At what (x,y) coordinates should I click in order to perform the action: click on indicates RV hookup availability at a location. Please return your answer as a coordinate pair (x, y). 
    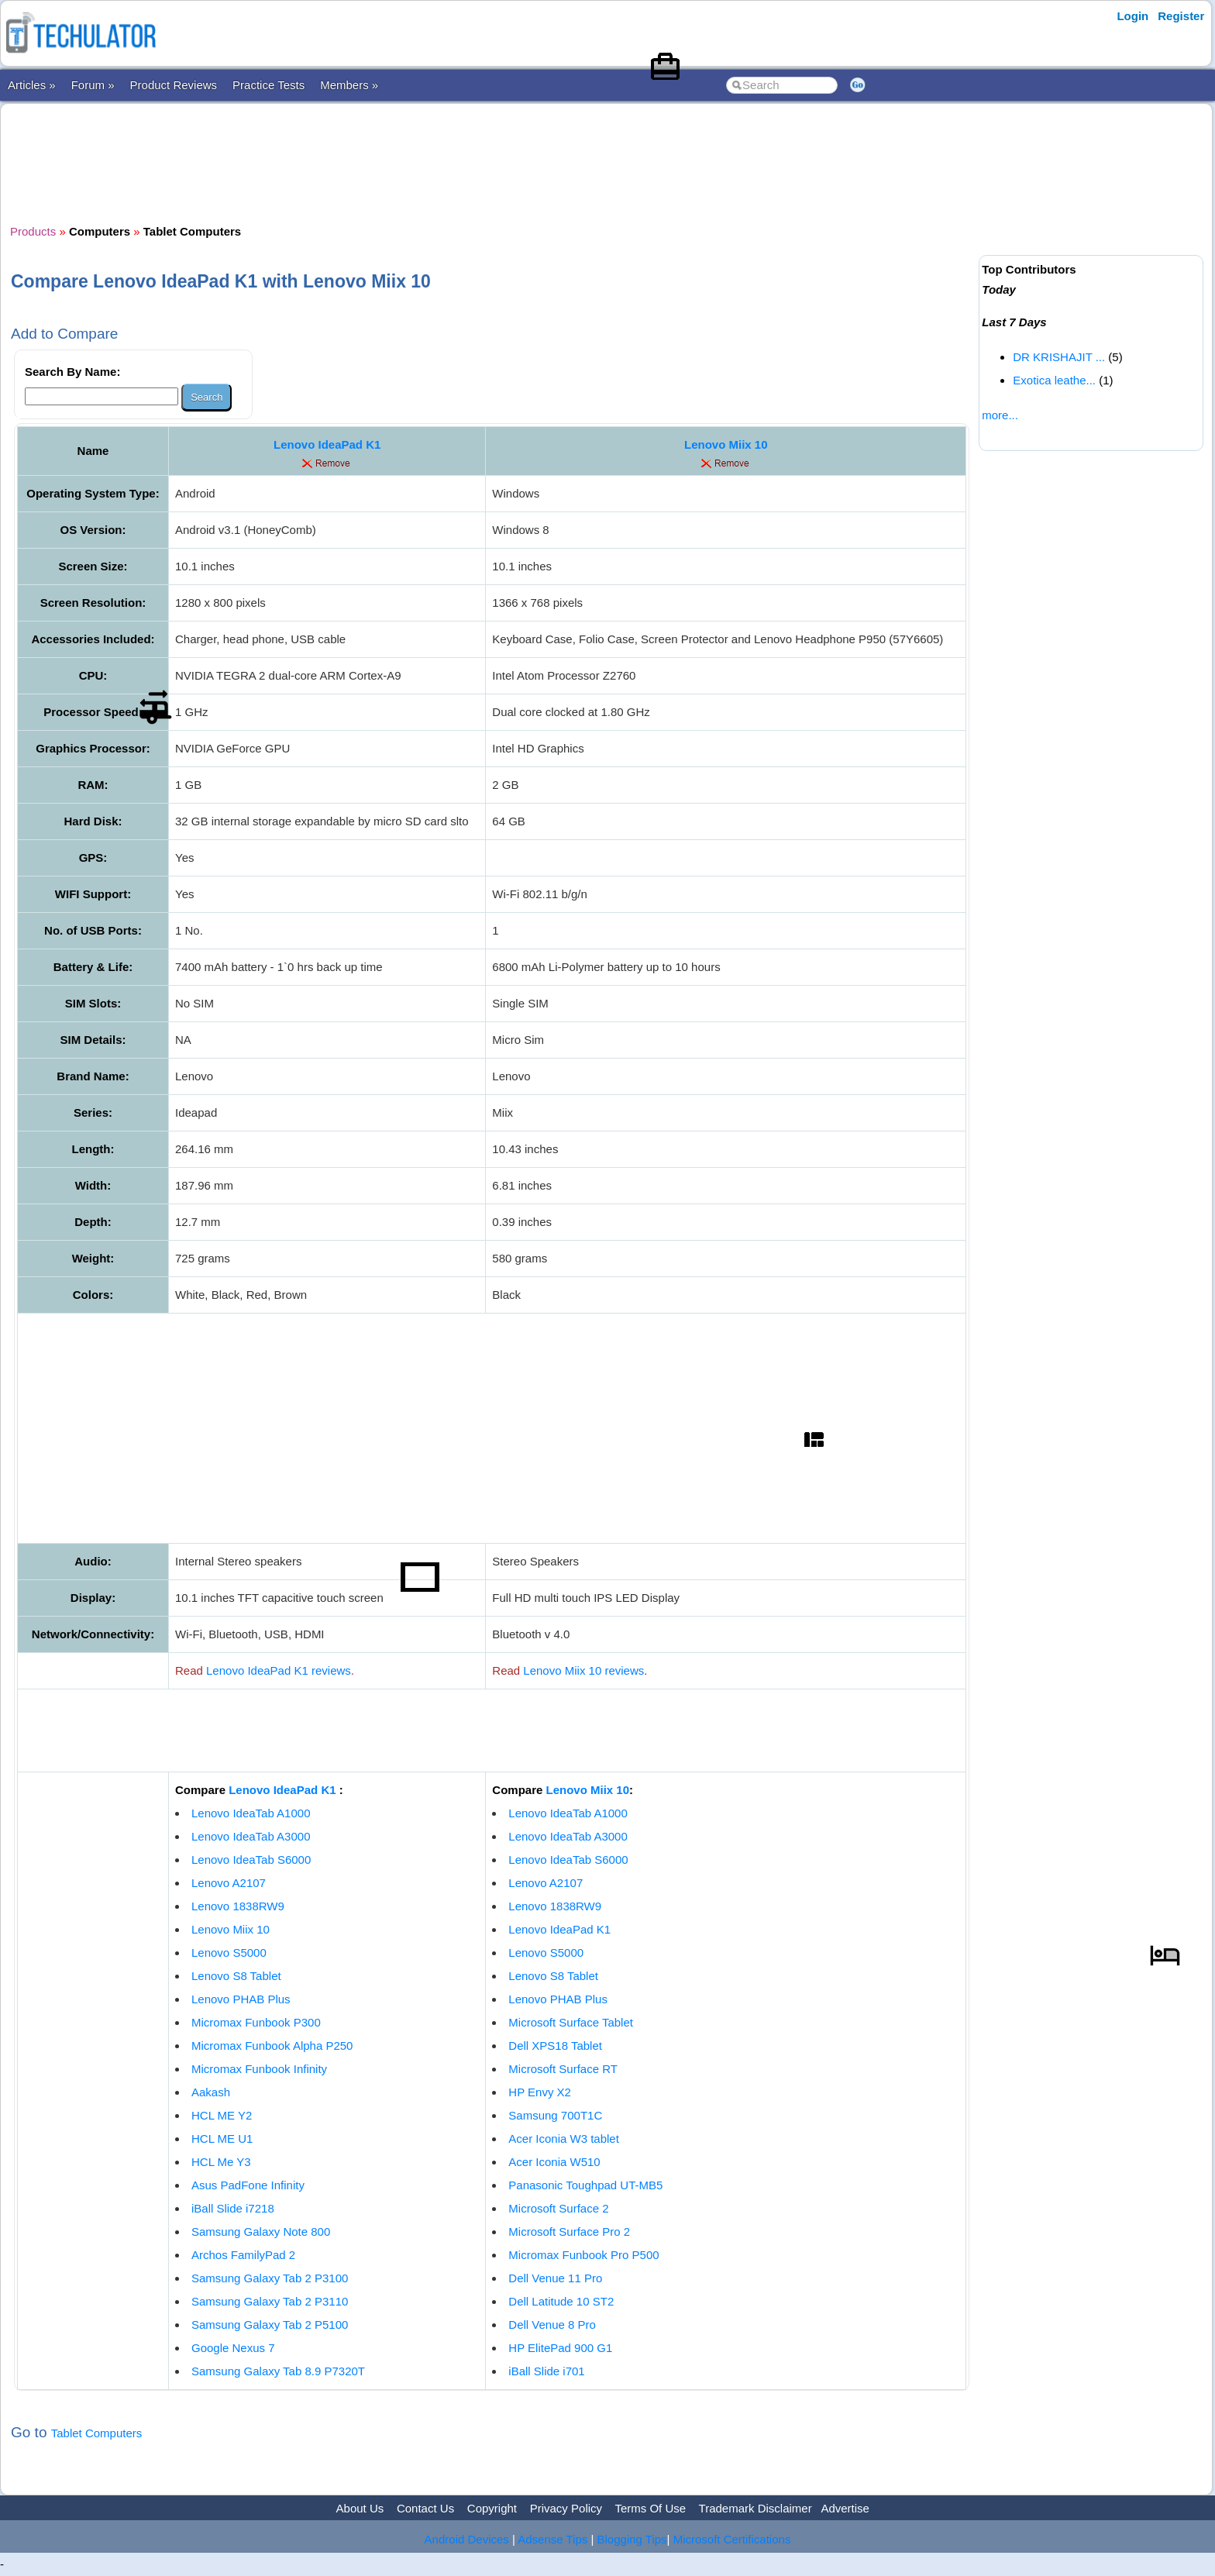
    Looking at the image, I should click on (153, 706).